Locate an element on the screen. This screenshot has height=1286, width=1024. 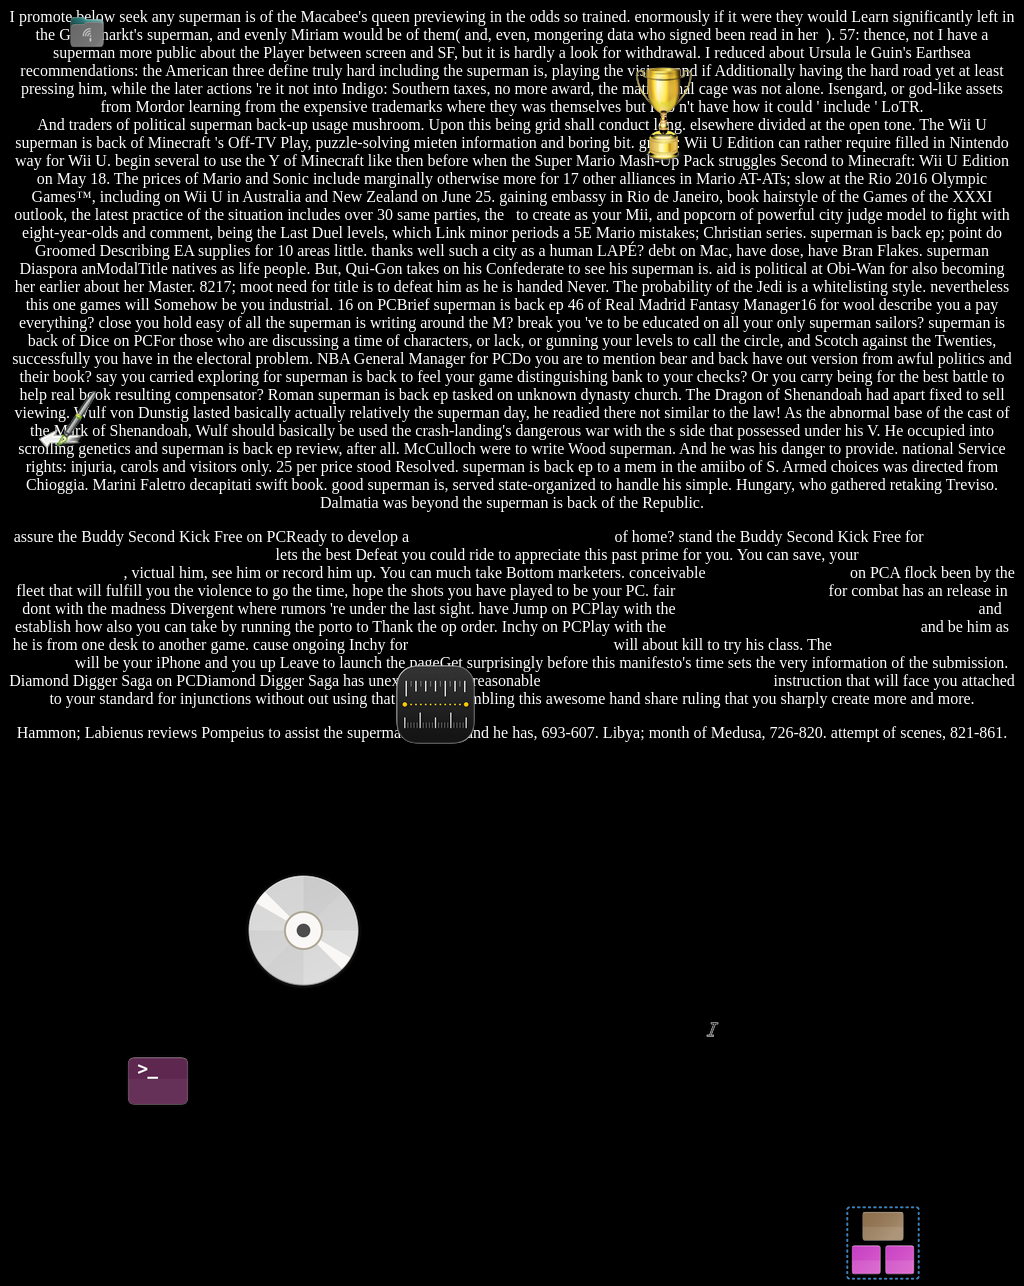
represents a DVD+R writable disc is located at coordinates (303, 930).